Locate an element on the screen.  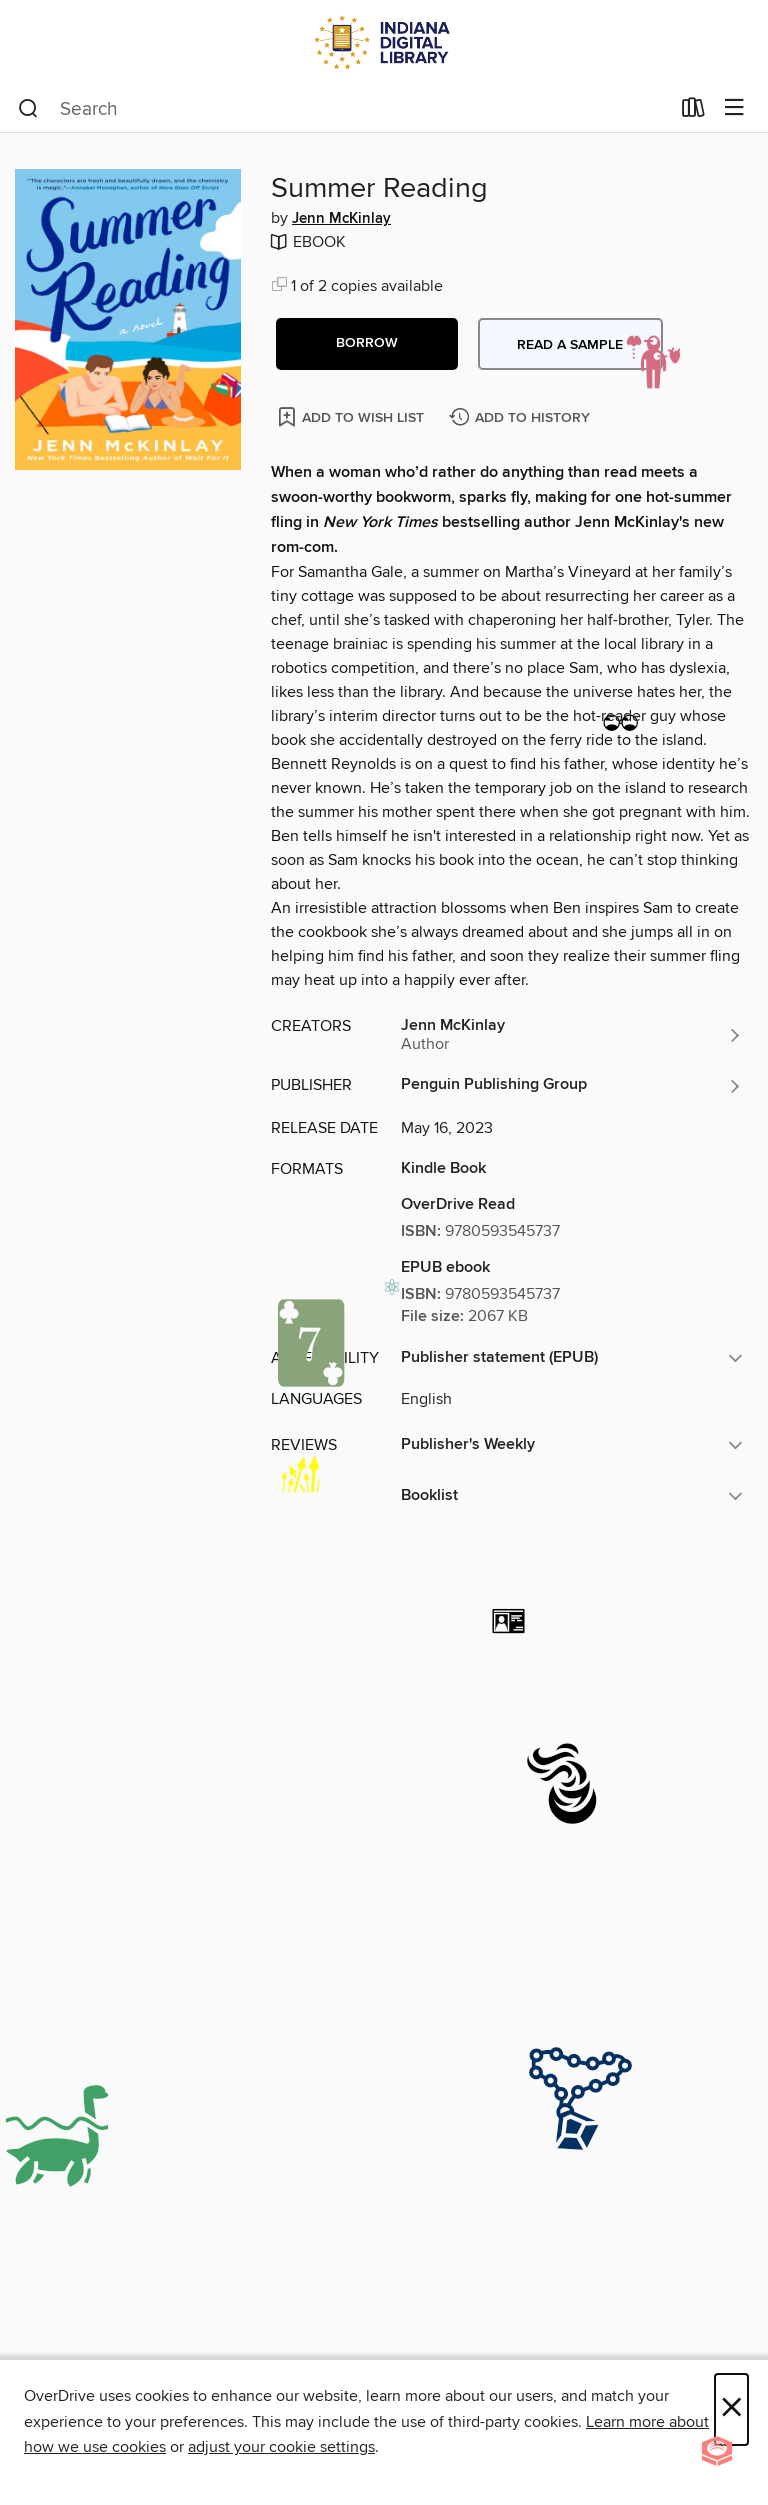
view body anatomy or organ systems is located at coordinates (653, 362).